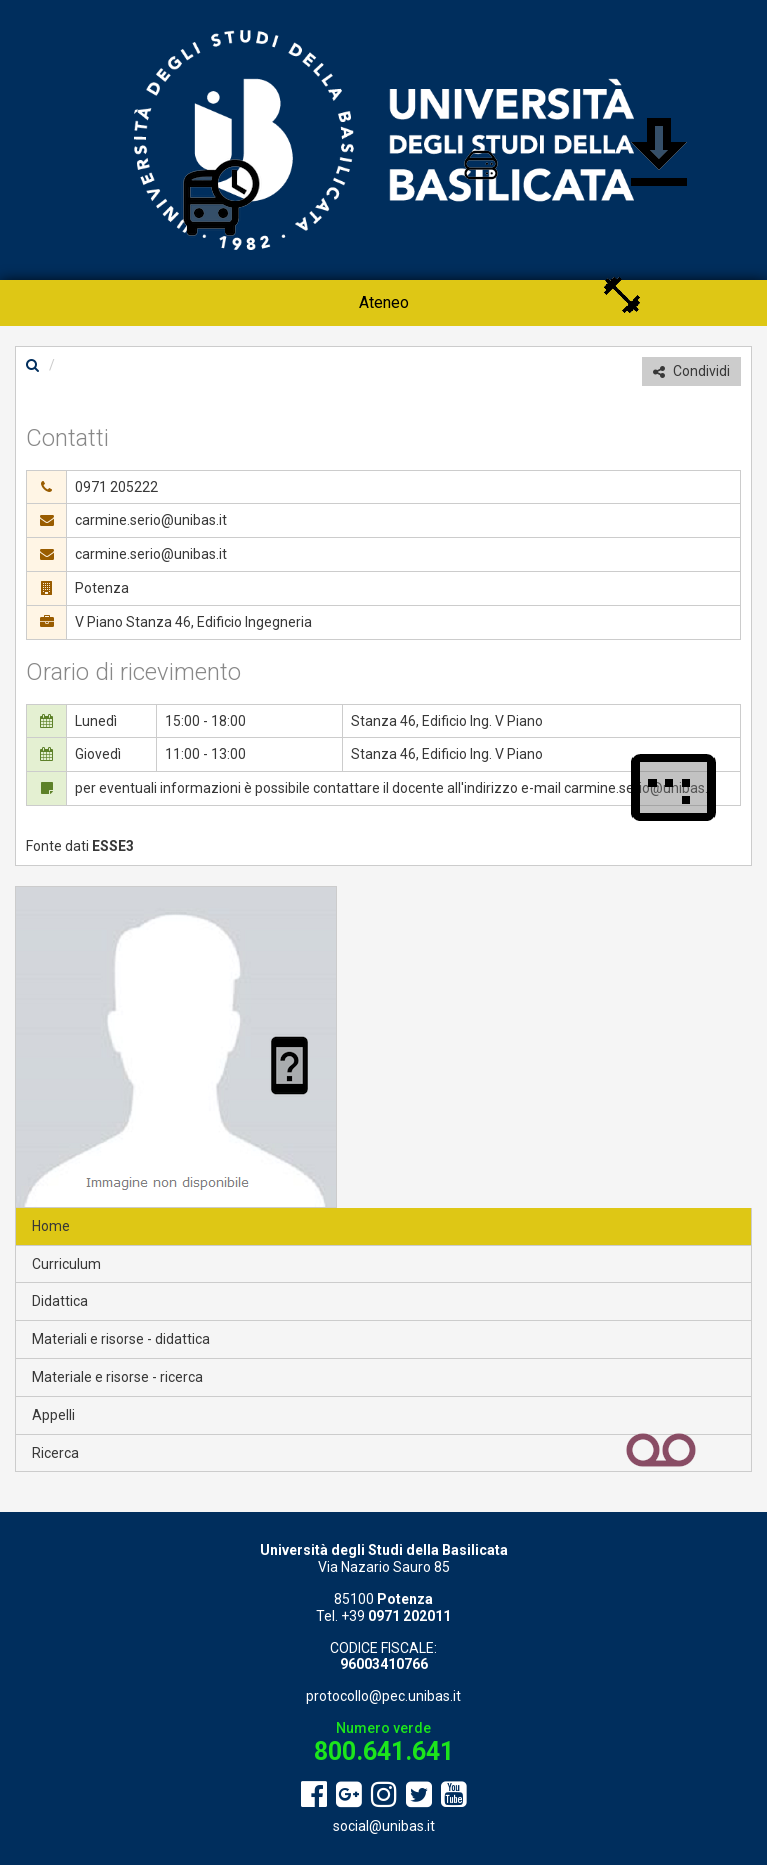  I want to click on access voicemail messages, so click(661, 1450).